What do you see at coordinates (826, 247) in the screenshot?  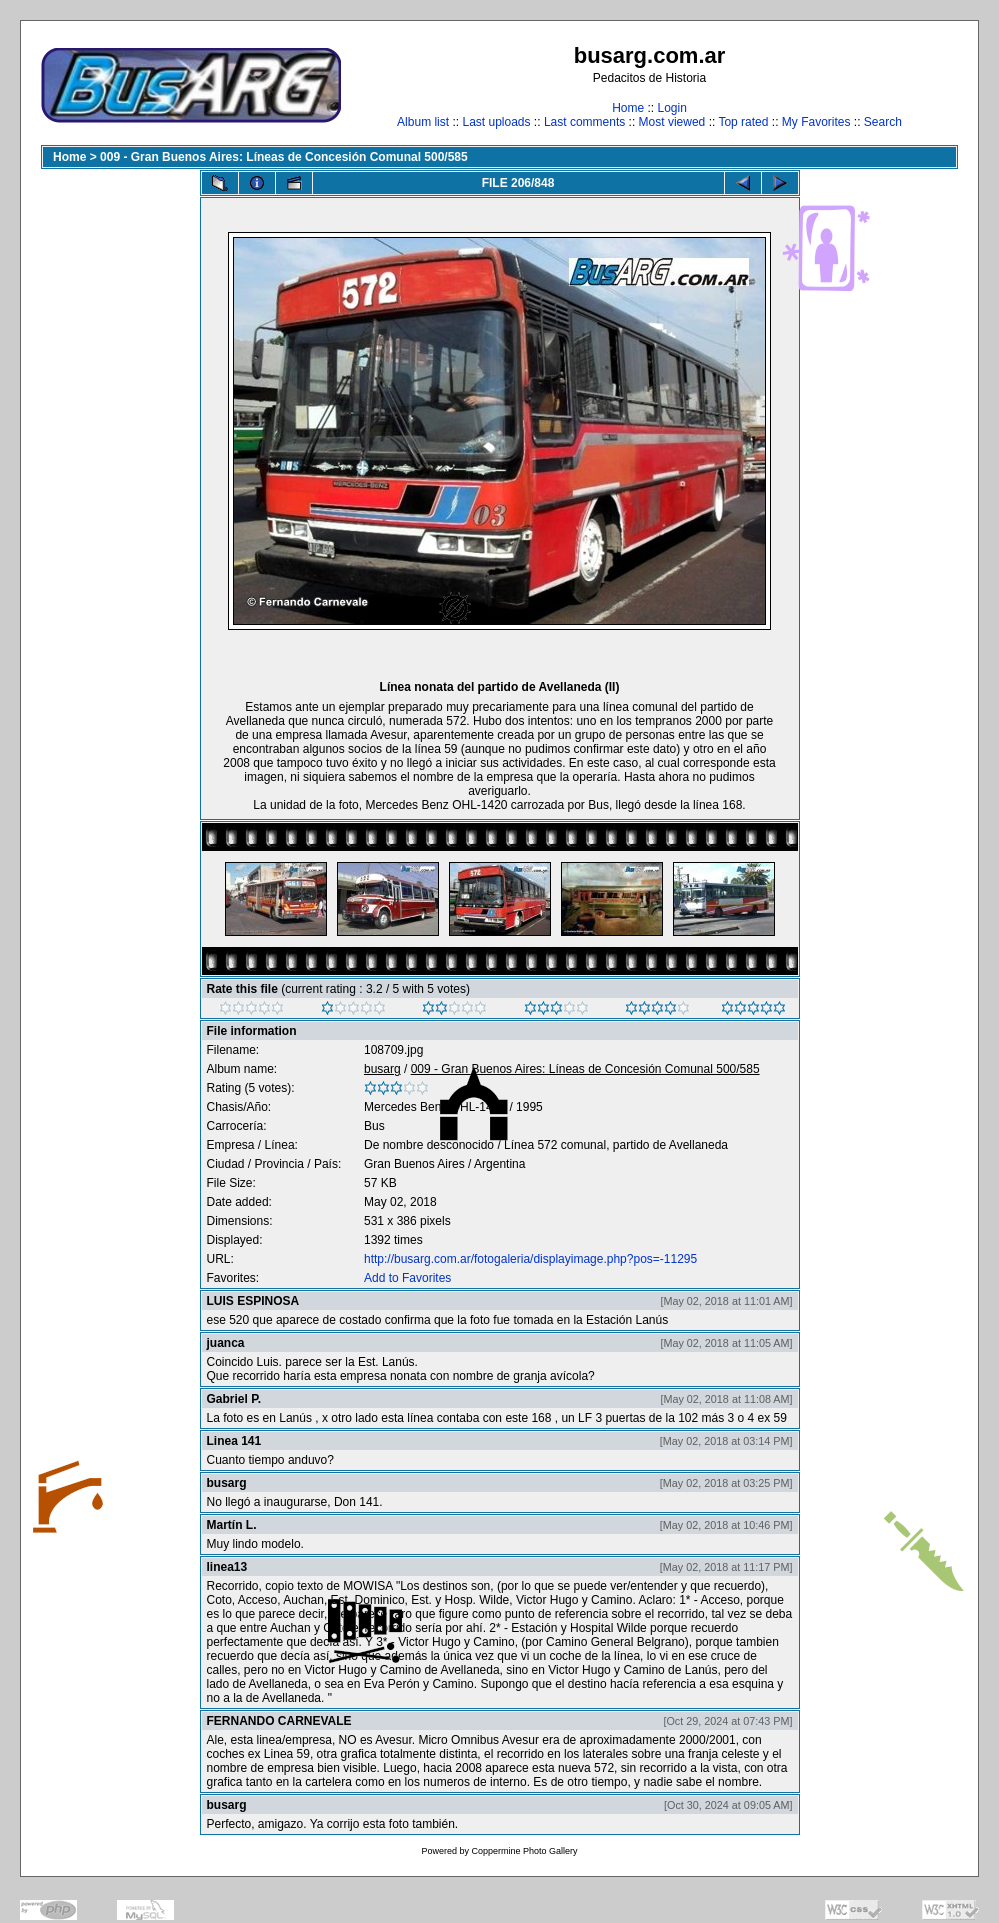 I see `indicates a frozen character status effect` at bounding box center [826, 247].